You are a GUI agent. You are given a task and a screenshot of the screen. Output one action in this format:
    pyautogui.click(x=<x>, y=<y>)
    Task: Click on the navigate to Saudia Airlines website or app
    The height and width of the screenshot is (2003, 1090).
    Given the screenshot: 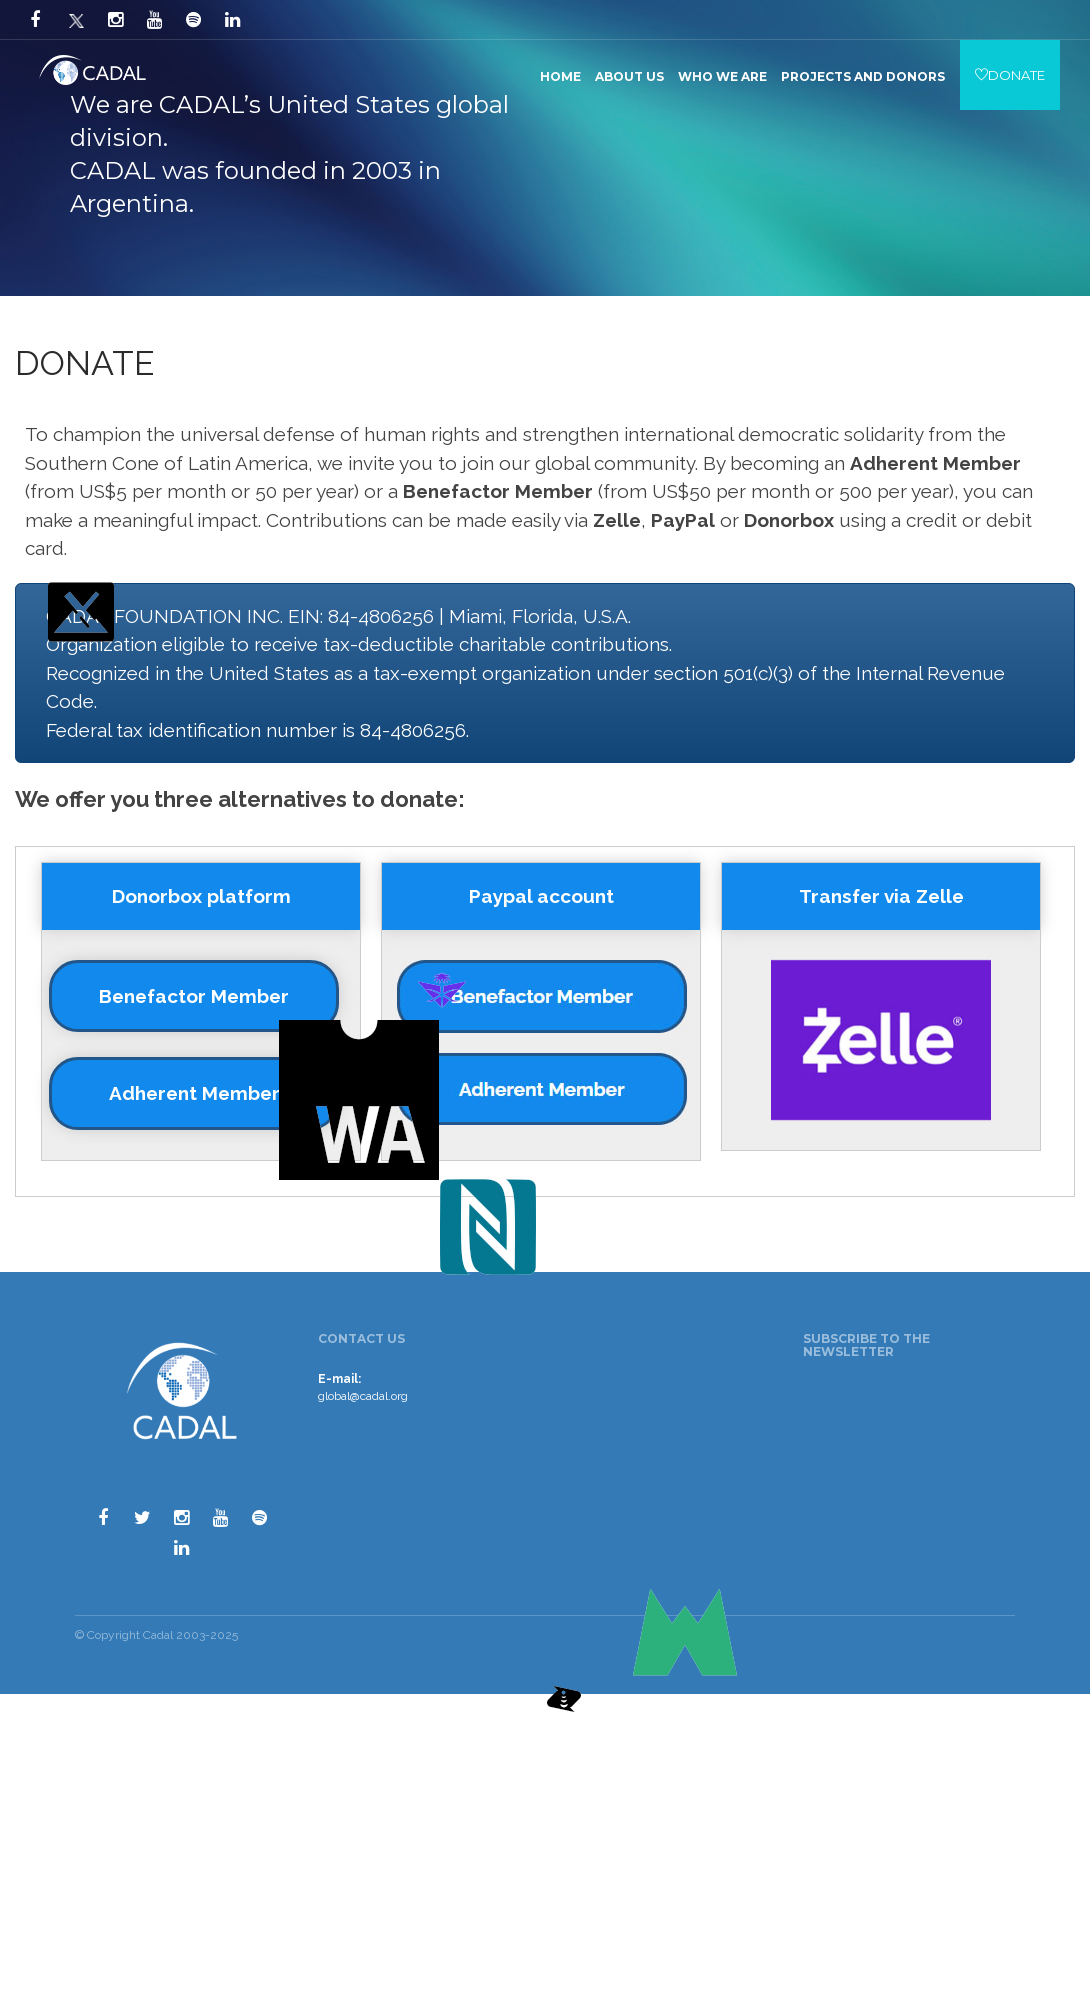 What is the action you would take?
    pyautogui.click(x=442, y=990)
    